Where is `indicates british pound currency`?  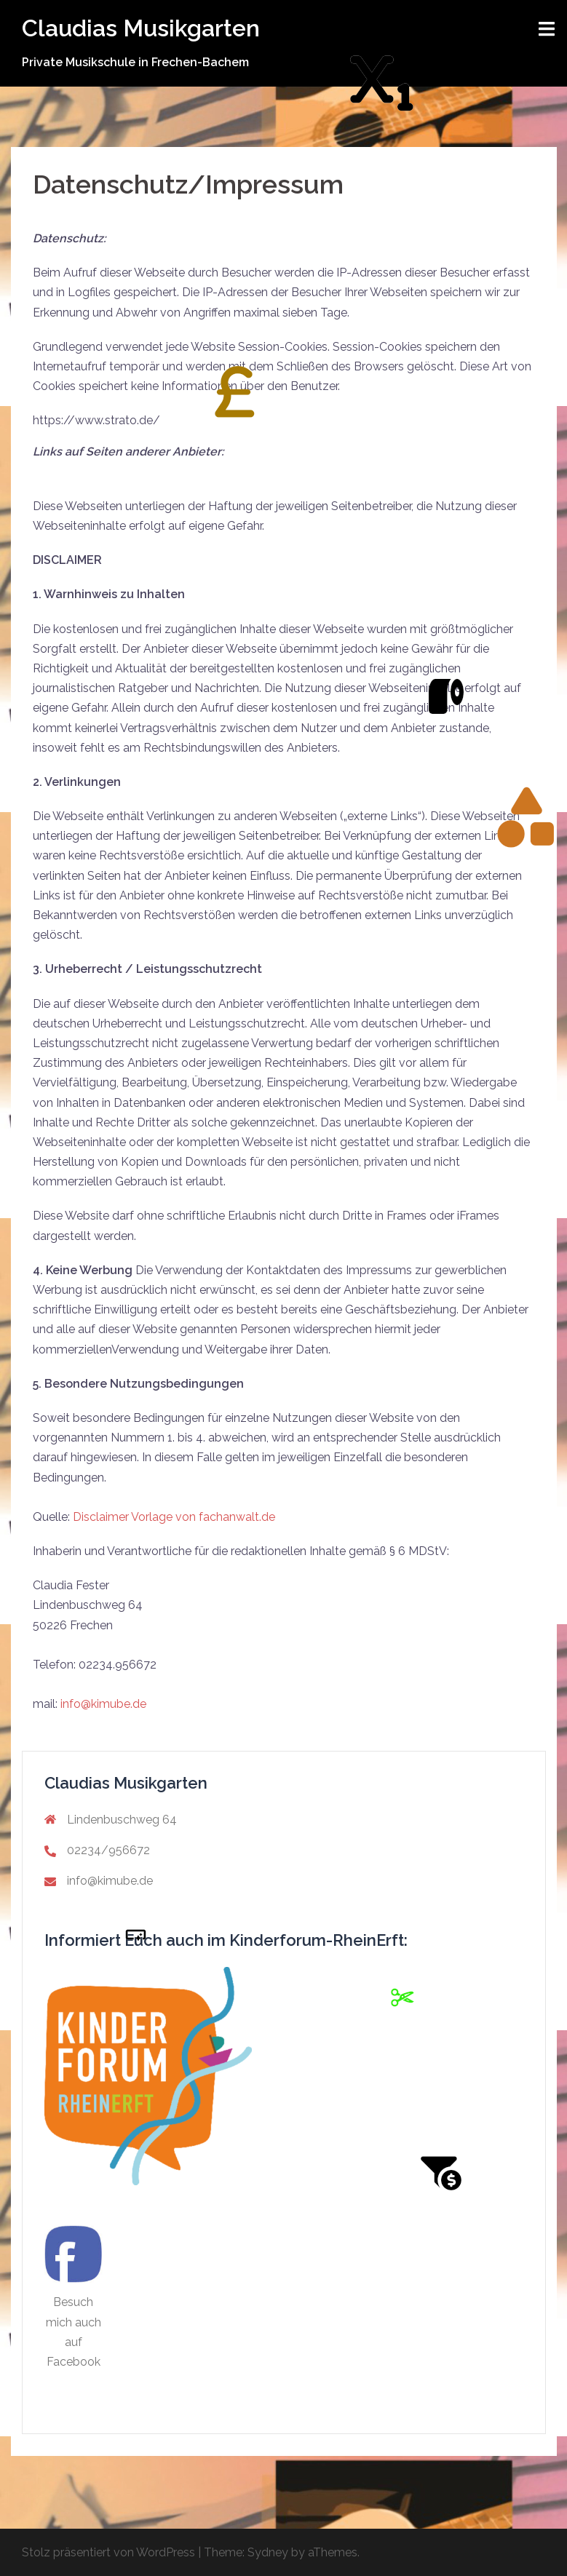 indicates british pound currency is located at coordinates (235, 391).